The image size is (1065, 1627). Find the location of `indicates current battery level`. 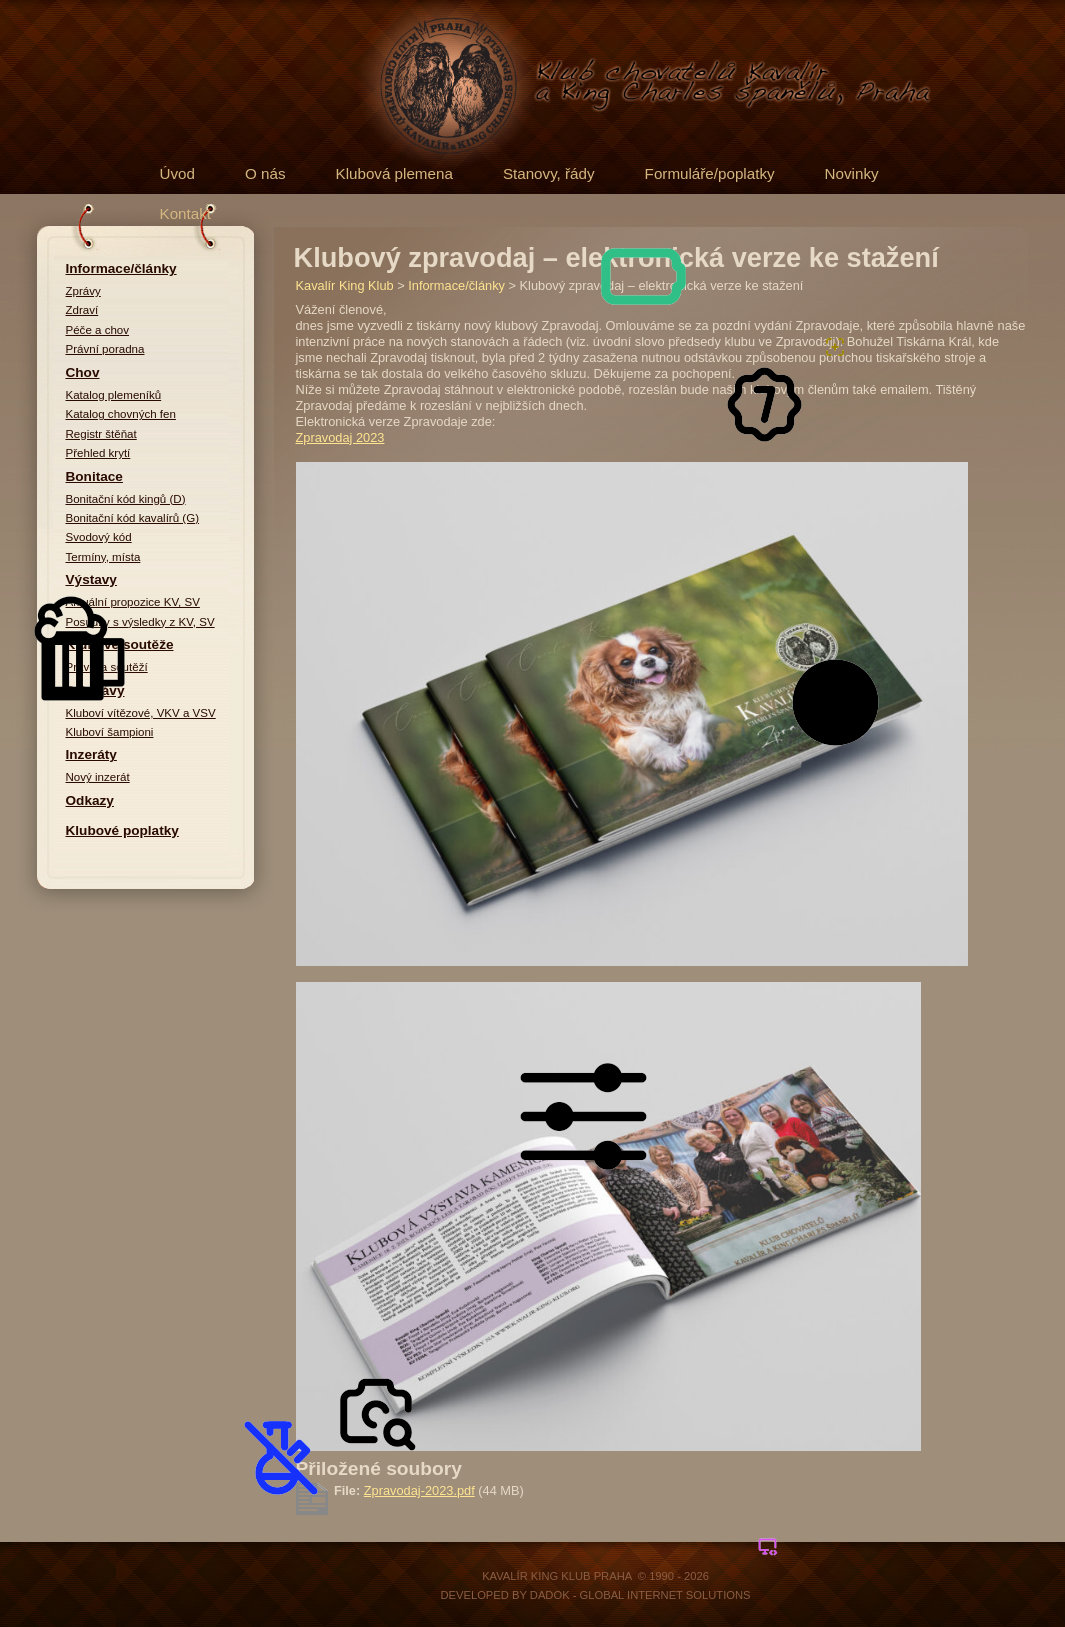

indicates current battery level is located at coordinates (643, 276).